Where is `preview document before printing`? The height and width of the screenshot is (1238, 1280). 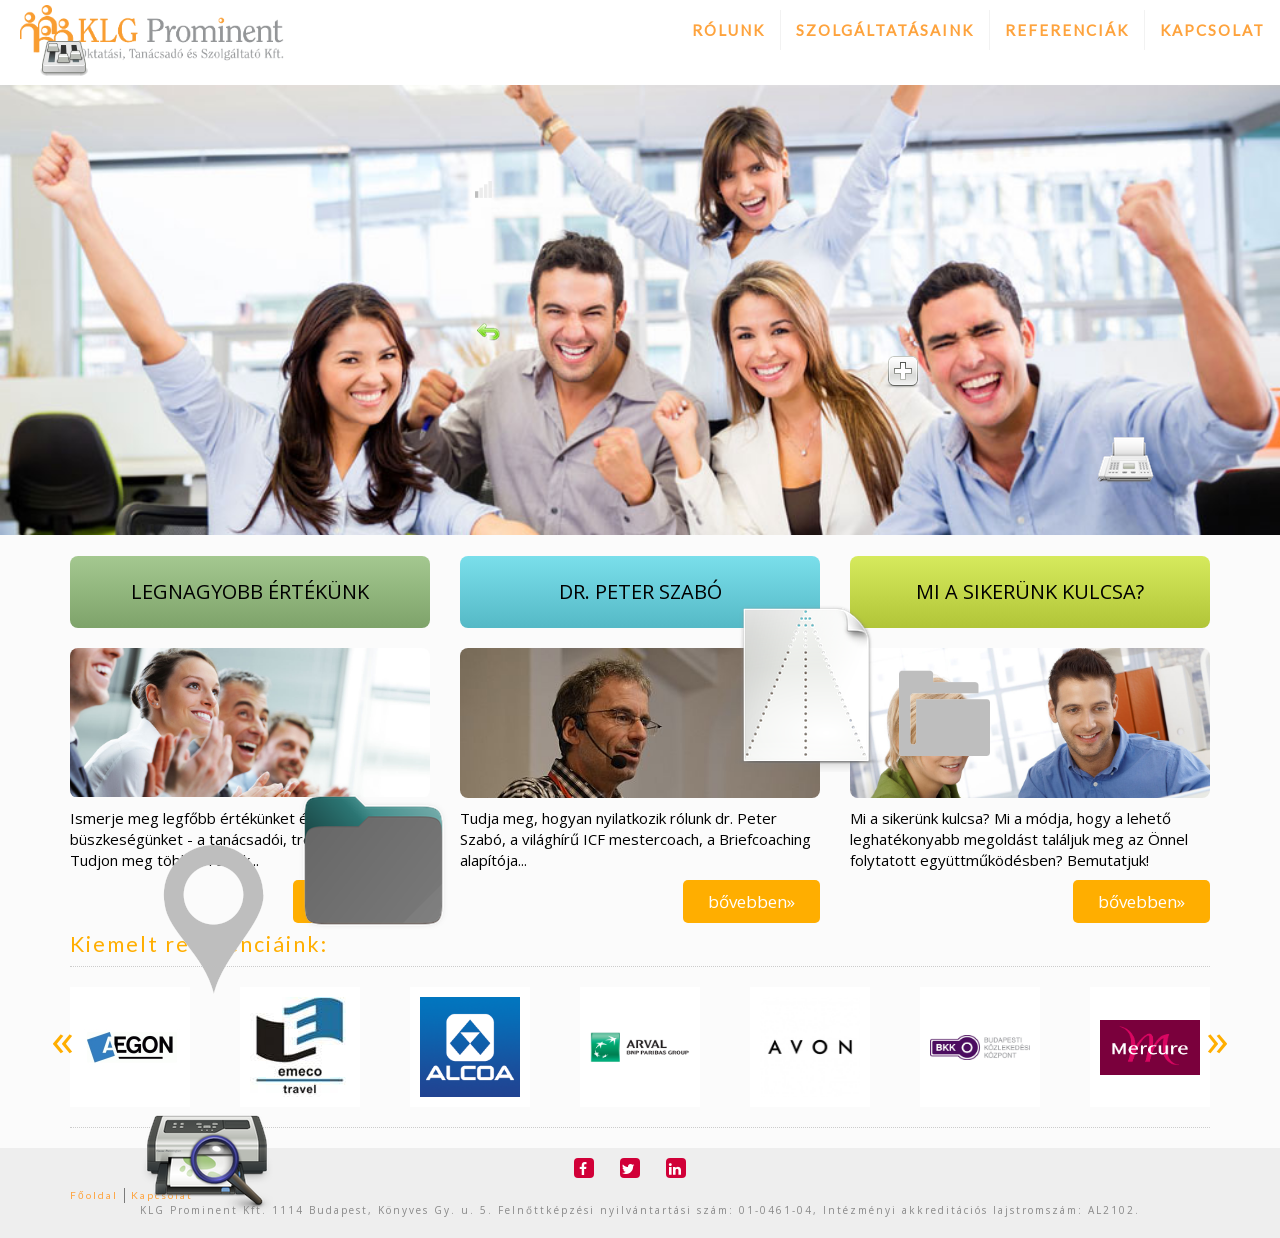
preview document before printing is located at coordinates (207, 1153).